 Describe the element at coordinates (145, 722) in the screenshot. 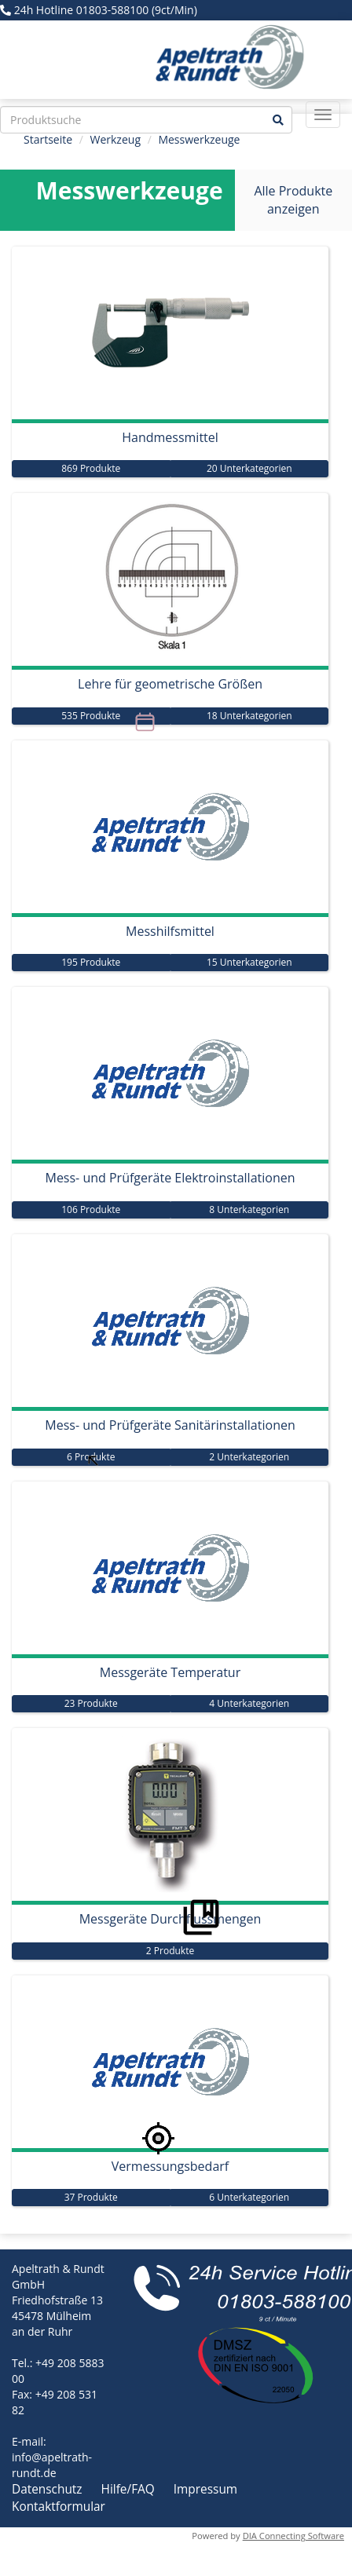

I see `view calendar or schedule` at that location.